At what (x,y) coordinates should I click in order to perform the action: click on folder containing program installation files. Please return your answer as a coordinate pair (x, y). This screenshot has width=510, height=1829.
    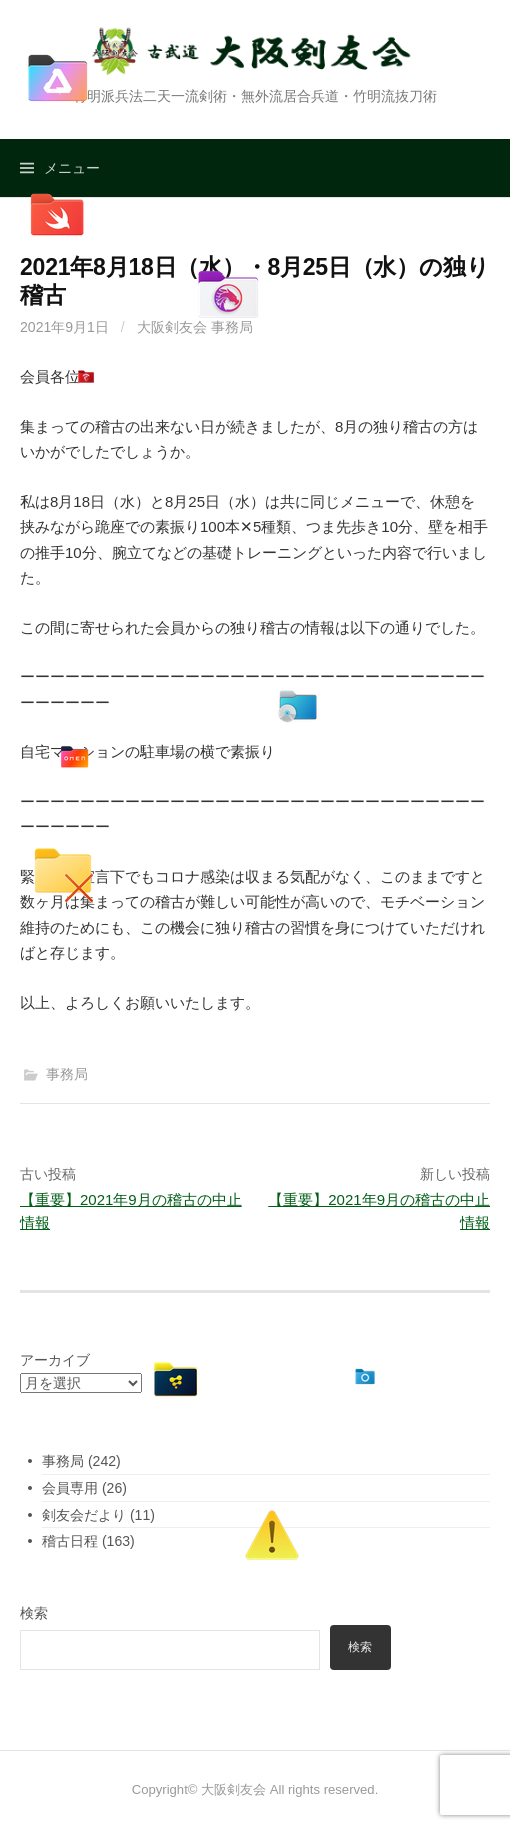
    Looking at the image, I should click on (298, 706).